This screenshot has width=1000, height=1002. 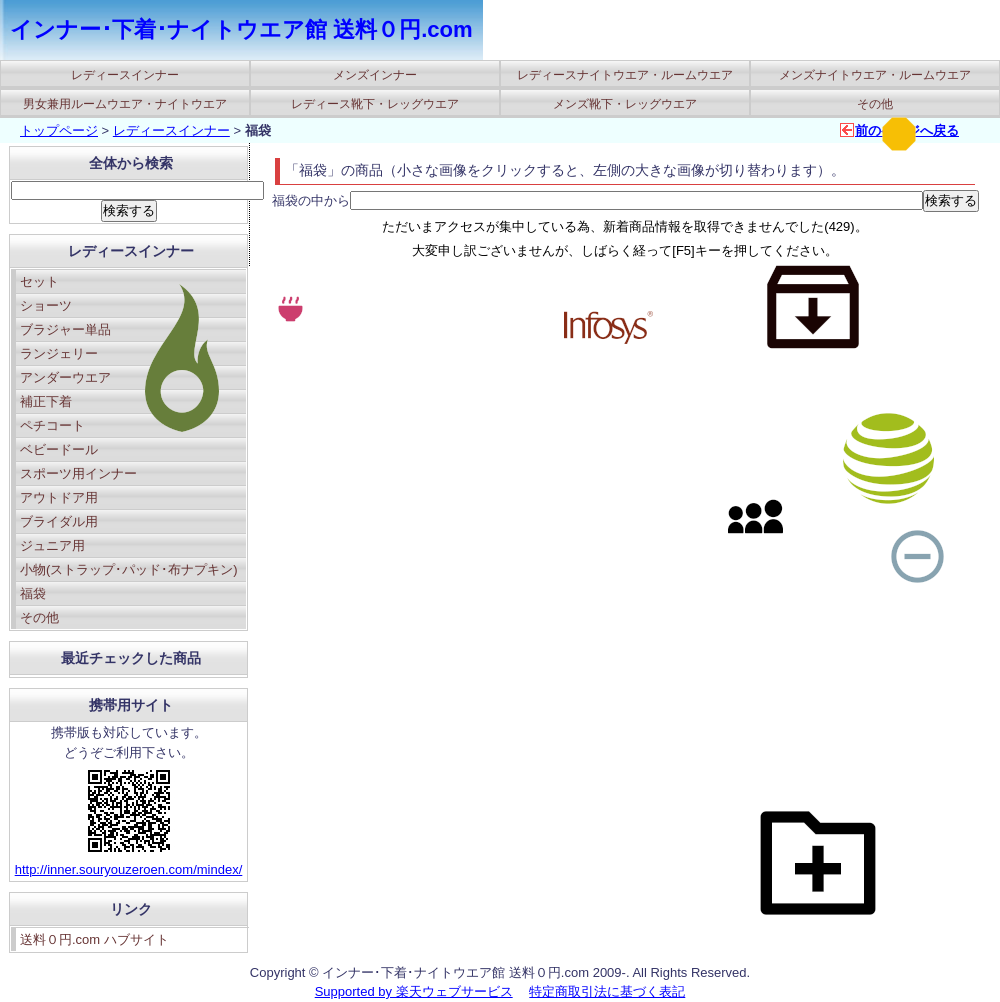 What do you see at coordinates (888, 458) in the screenshot?
I see `AT&T company logo` at bounding box center [888, 458].